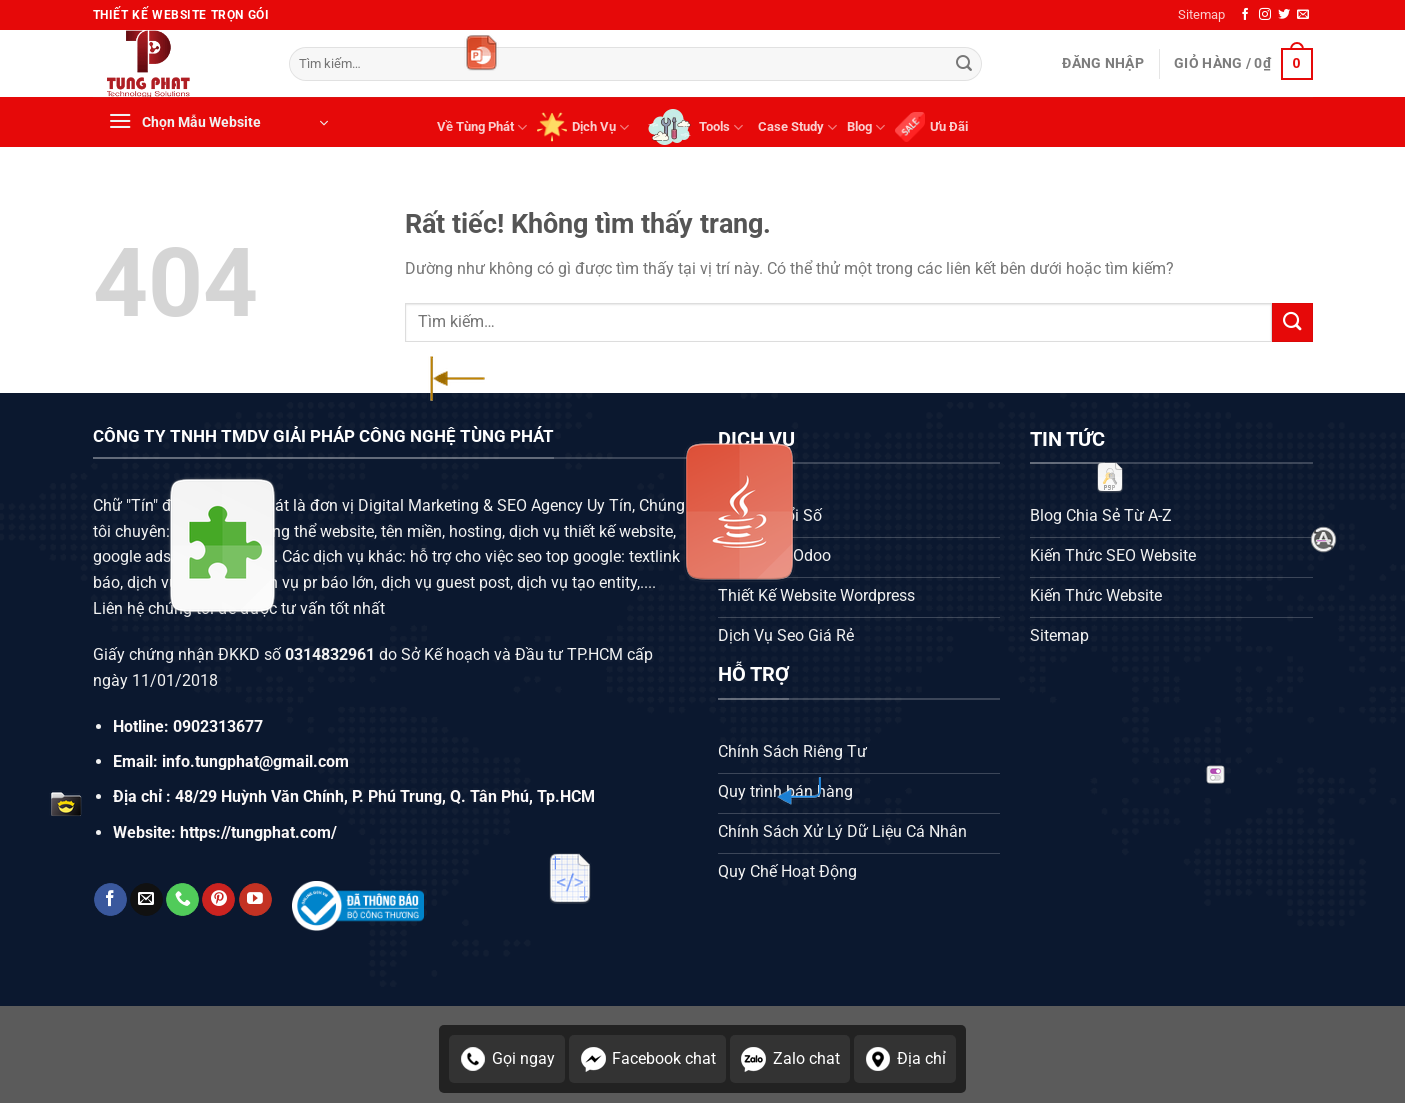 This screenshot has height=1103, width=1405. Describe the element at coordinates (570, 878) in the screenshot. I see `an html template file` at that location.